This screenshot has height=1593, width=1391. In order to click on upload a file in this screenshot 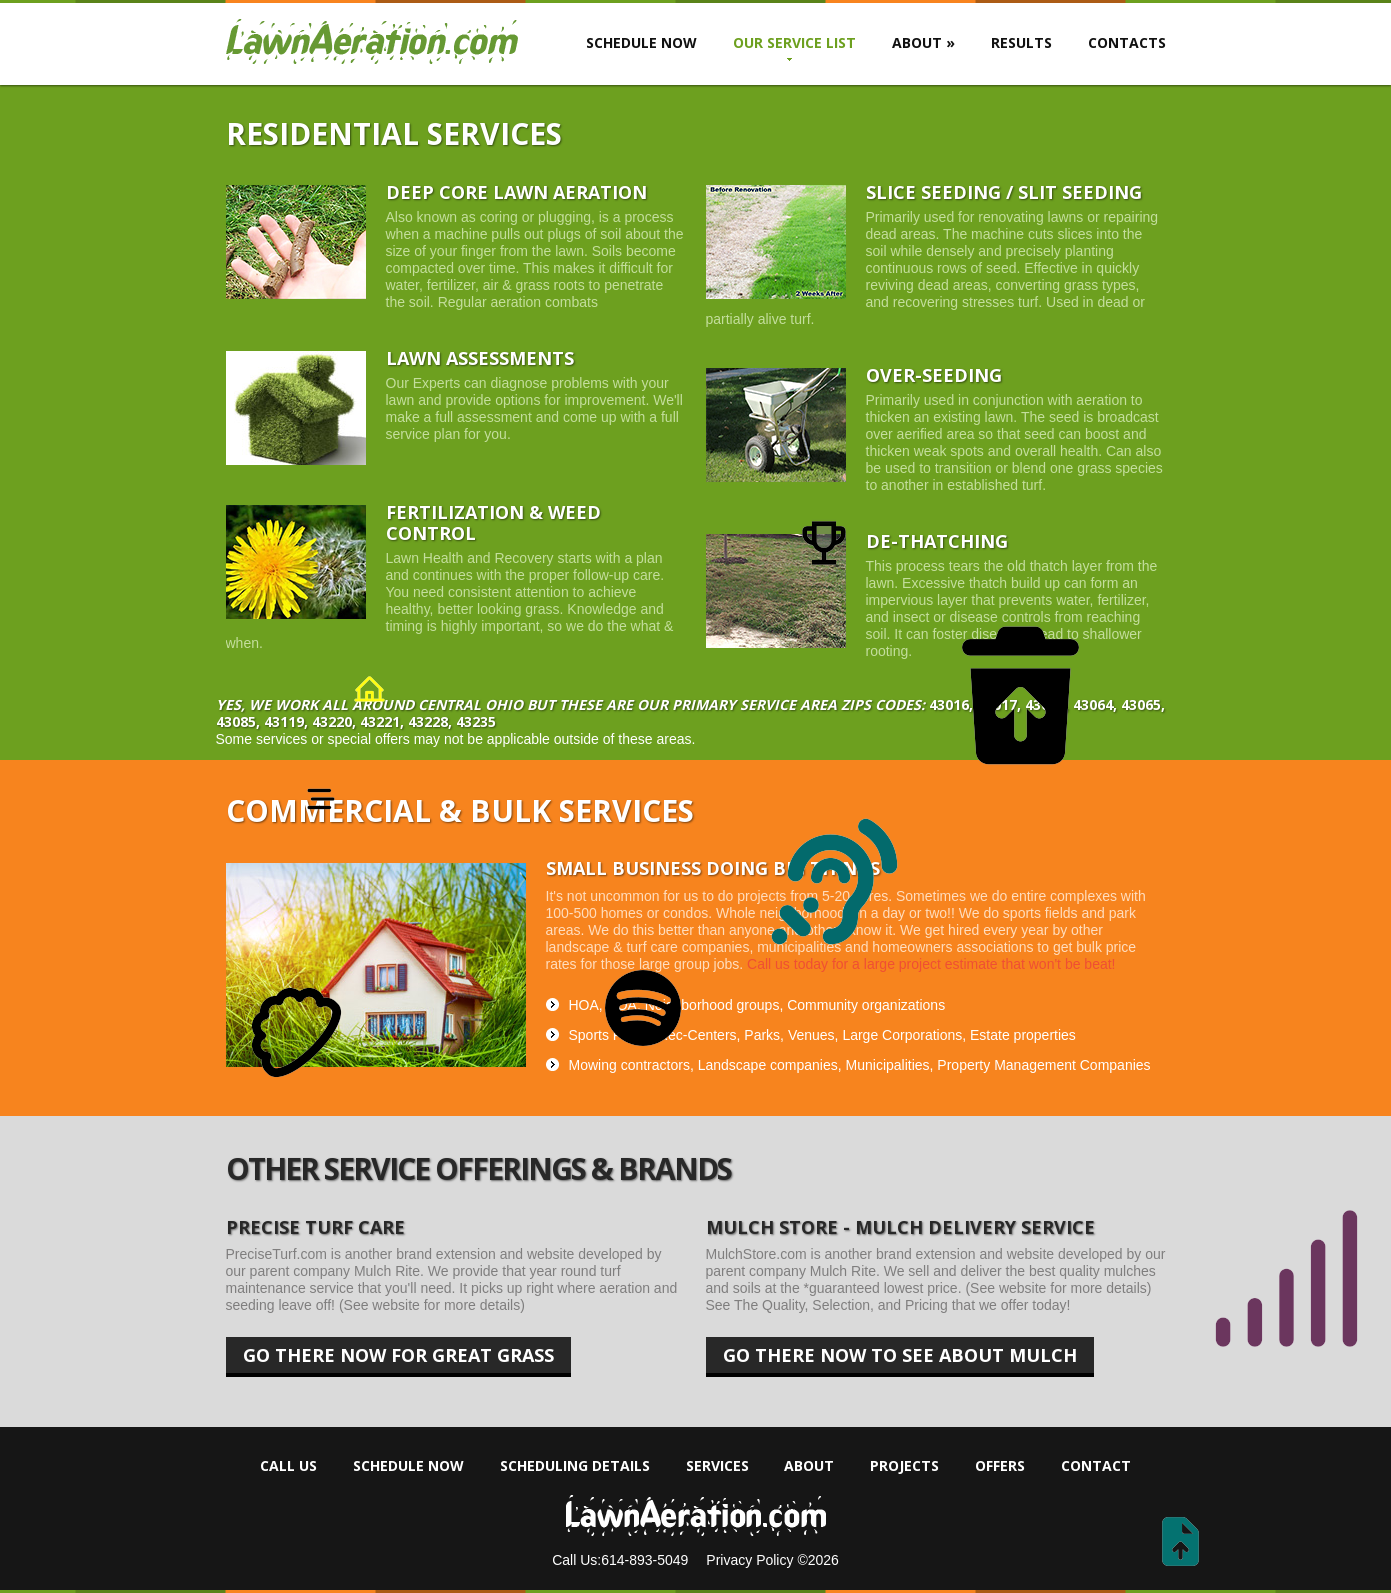, I will do `click(1180, 1541)`.